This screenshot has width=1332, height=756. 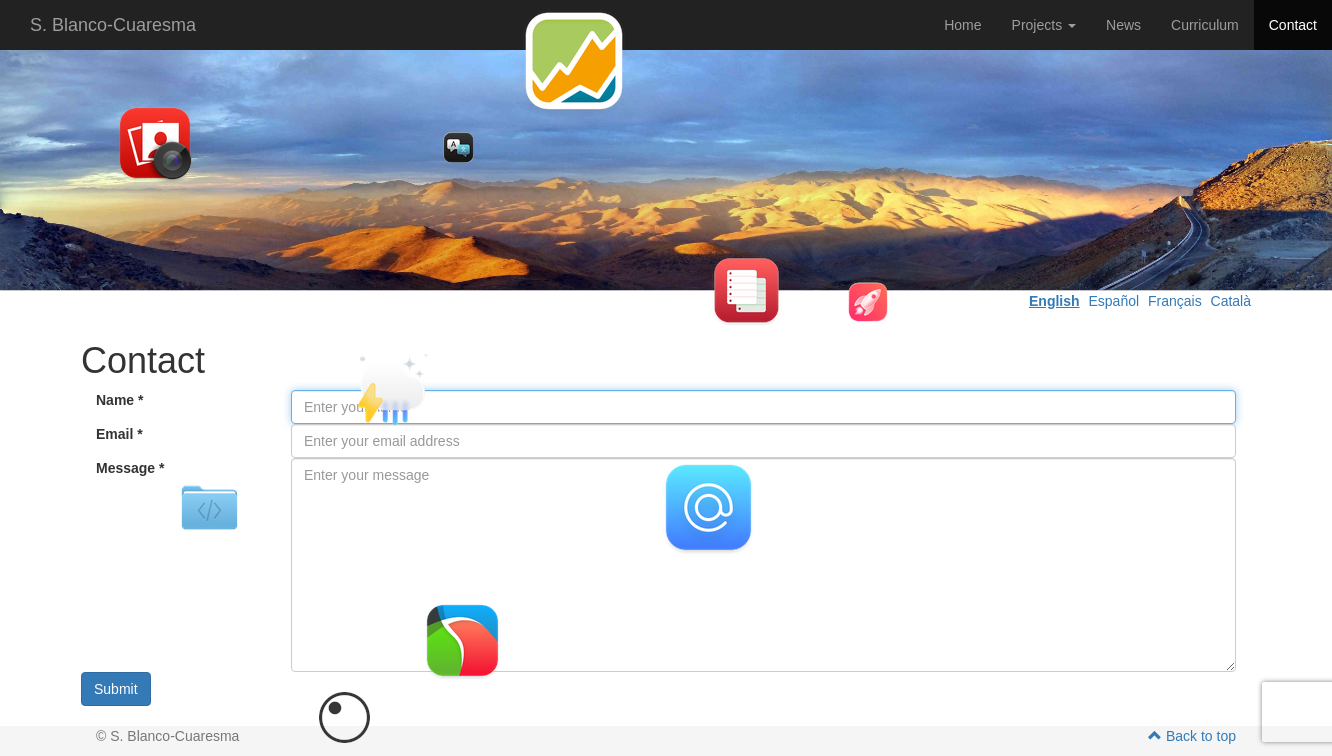 What do you see at coordinates (458, 147) in the screenshot?
I see `open the translate app` at bounding box center [458, 147].